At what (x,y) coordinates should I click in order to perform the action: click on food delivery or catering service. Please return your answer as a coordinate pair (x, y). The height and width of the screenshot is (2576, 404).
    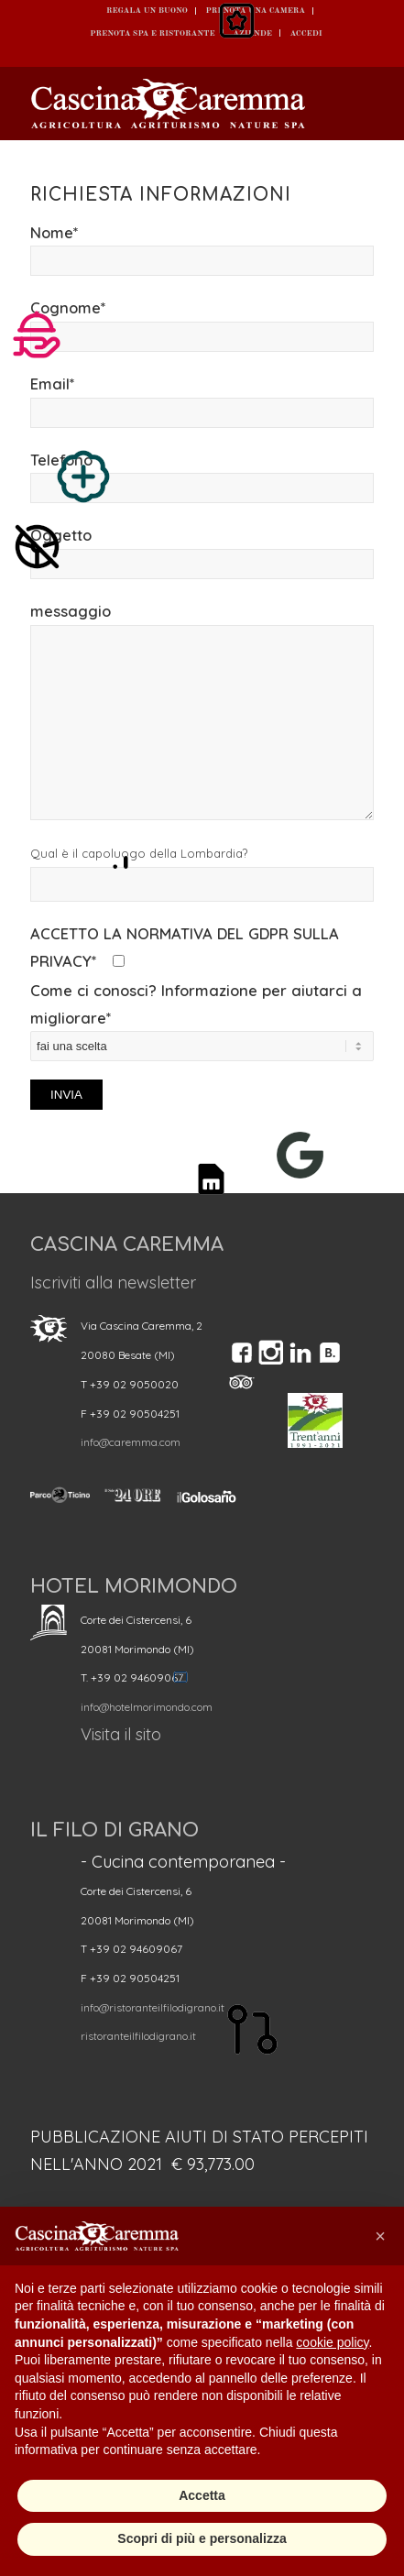
    Looking at the image, I should click on (37, 334).